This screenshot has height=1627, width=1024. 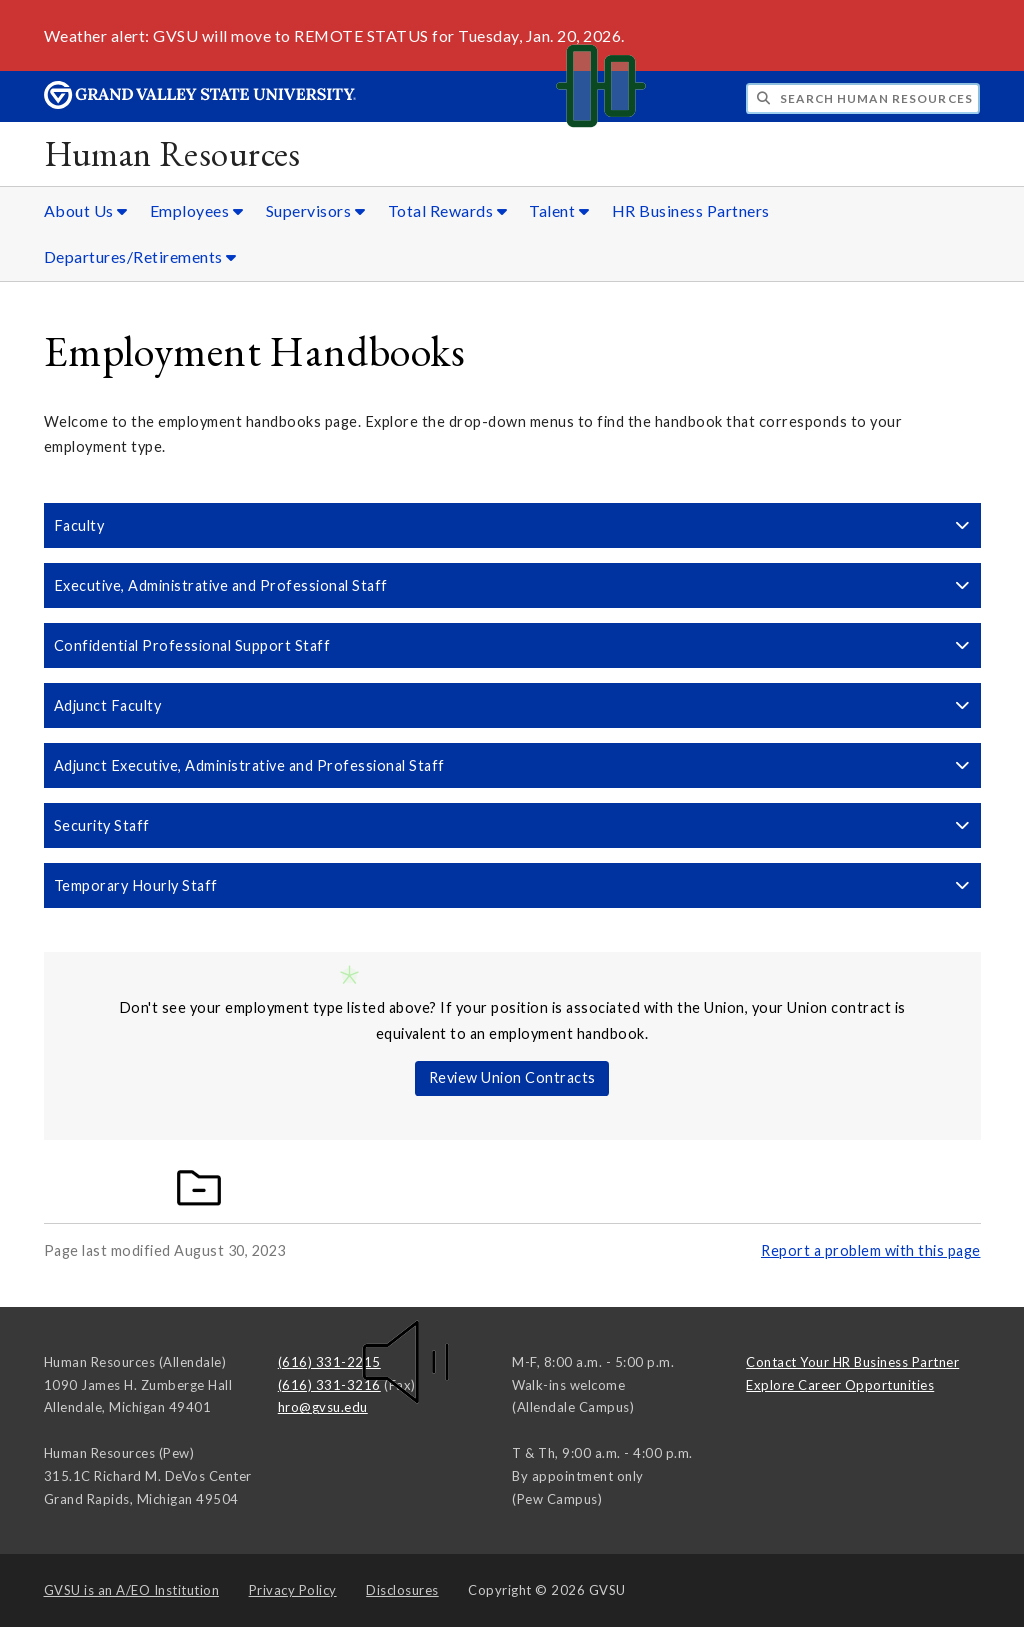 What do you see at coordinates (601, 86) in the screenshot?
I see `align objects to vertical center` at bounding box center [601, 86].